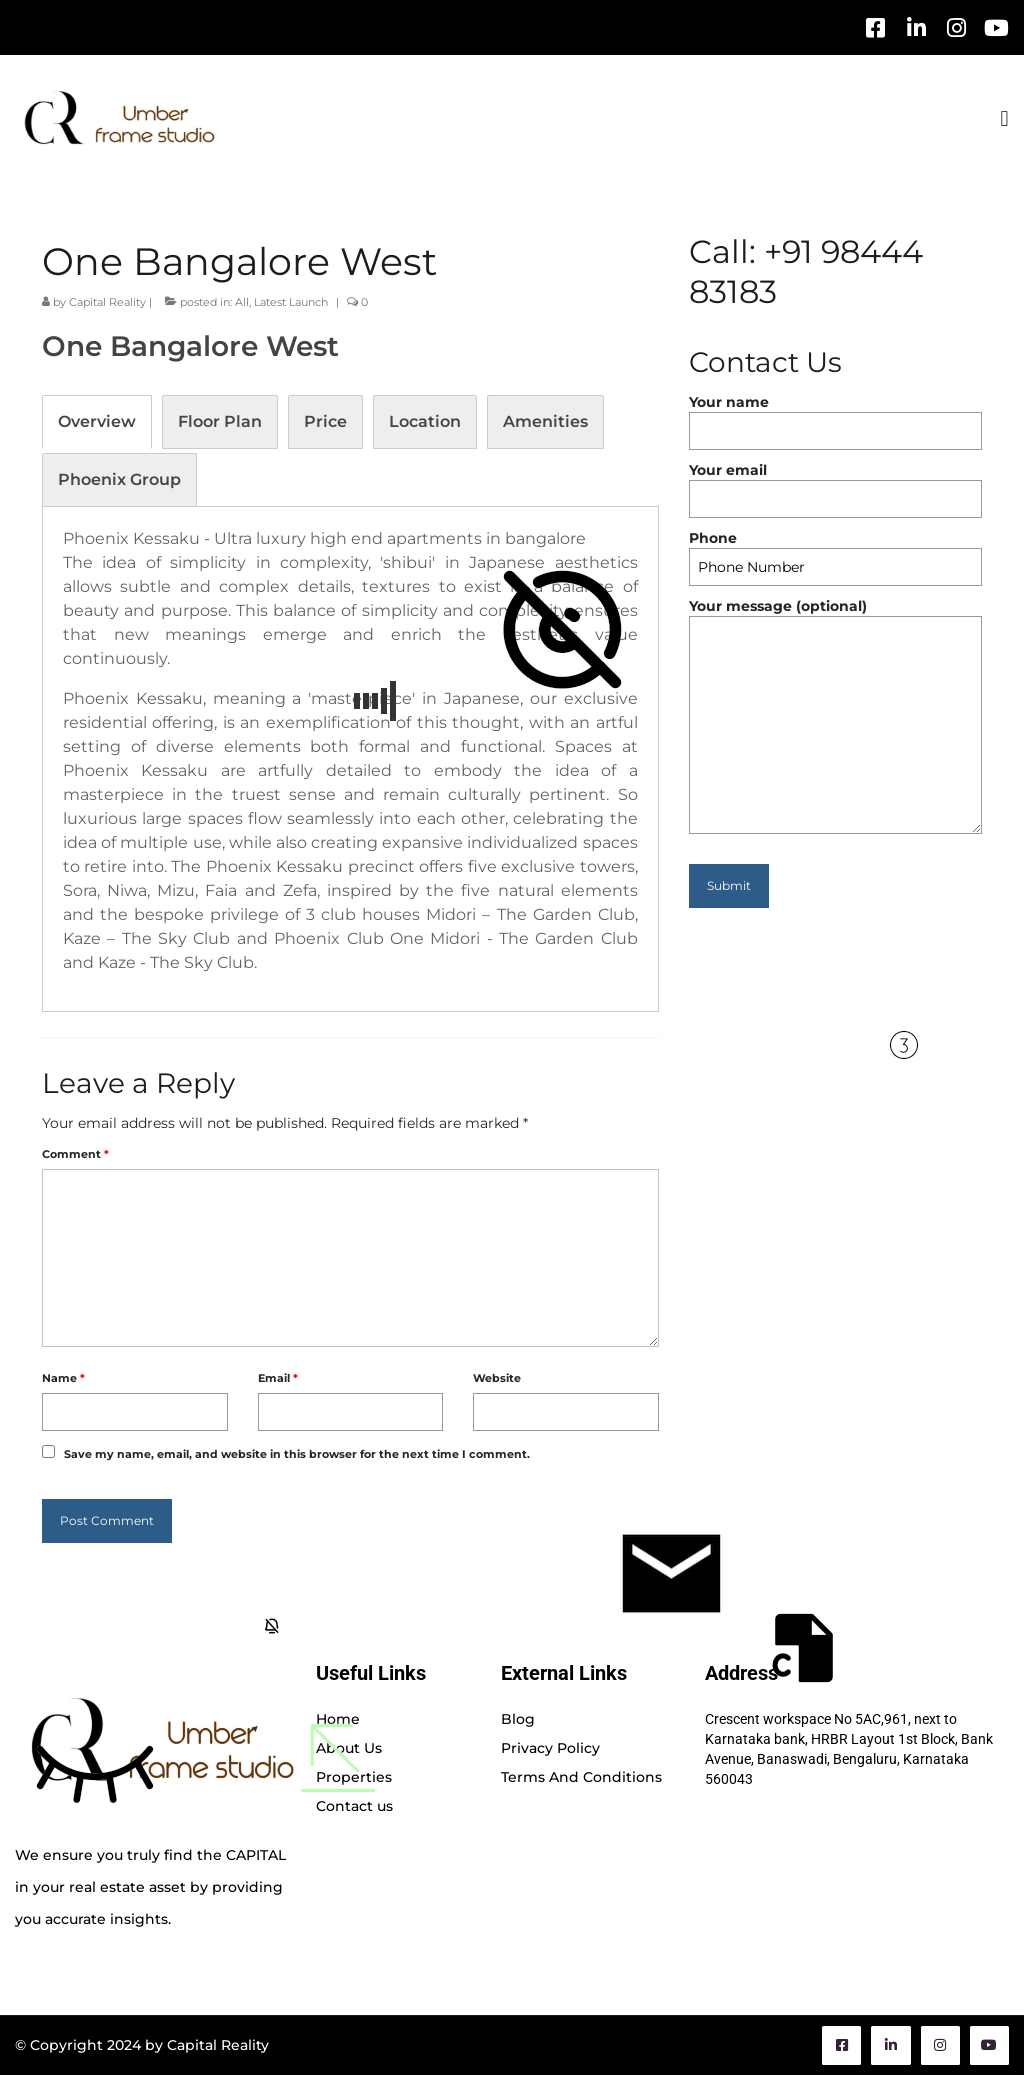 Image resolution: width=1024 pixels, height=2075 pixels. What do you see at coordinates (272, 1626) in the screenshot?
I see `mute notifications` at bounding box center [272, 1626].